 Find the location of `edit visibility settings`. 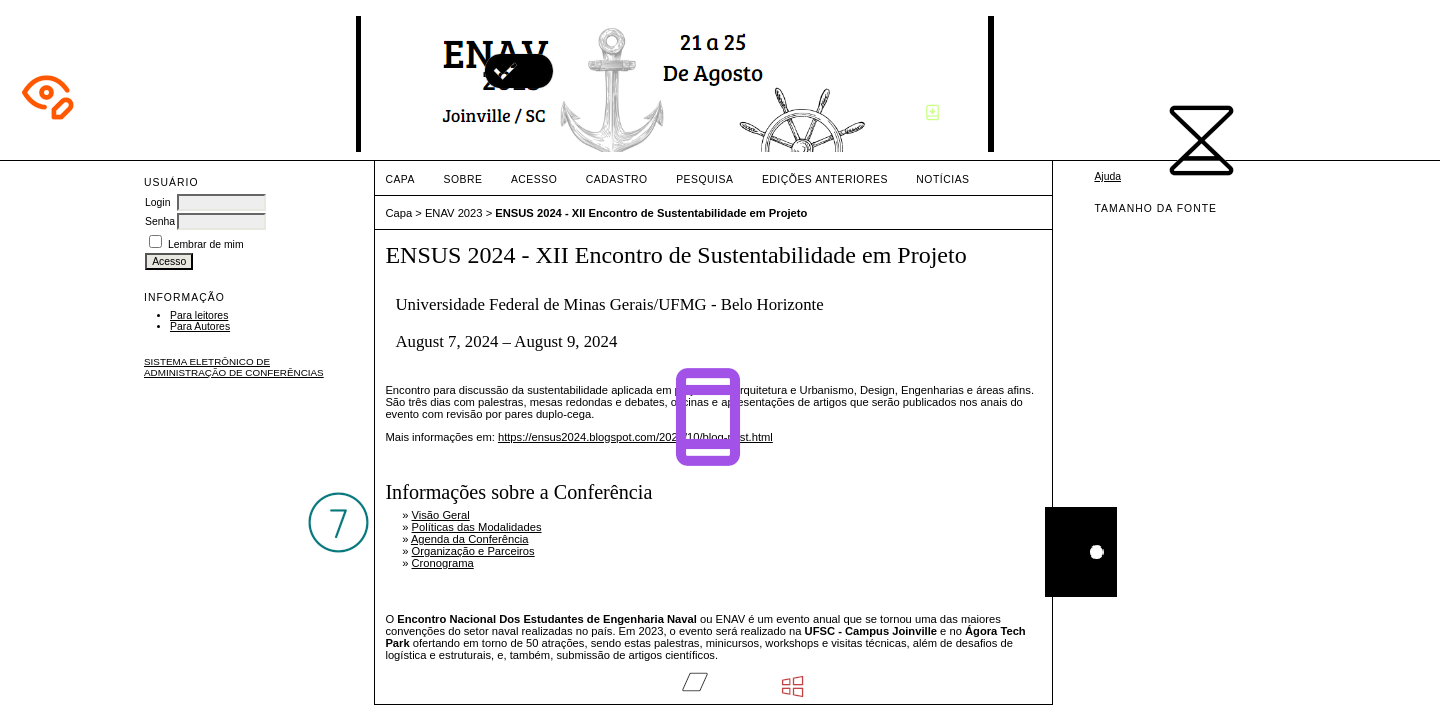

edit visibility settings is located at coordinates (46, 92).